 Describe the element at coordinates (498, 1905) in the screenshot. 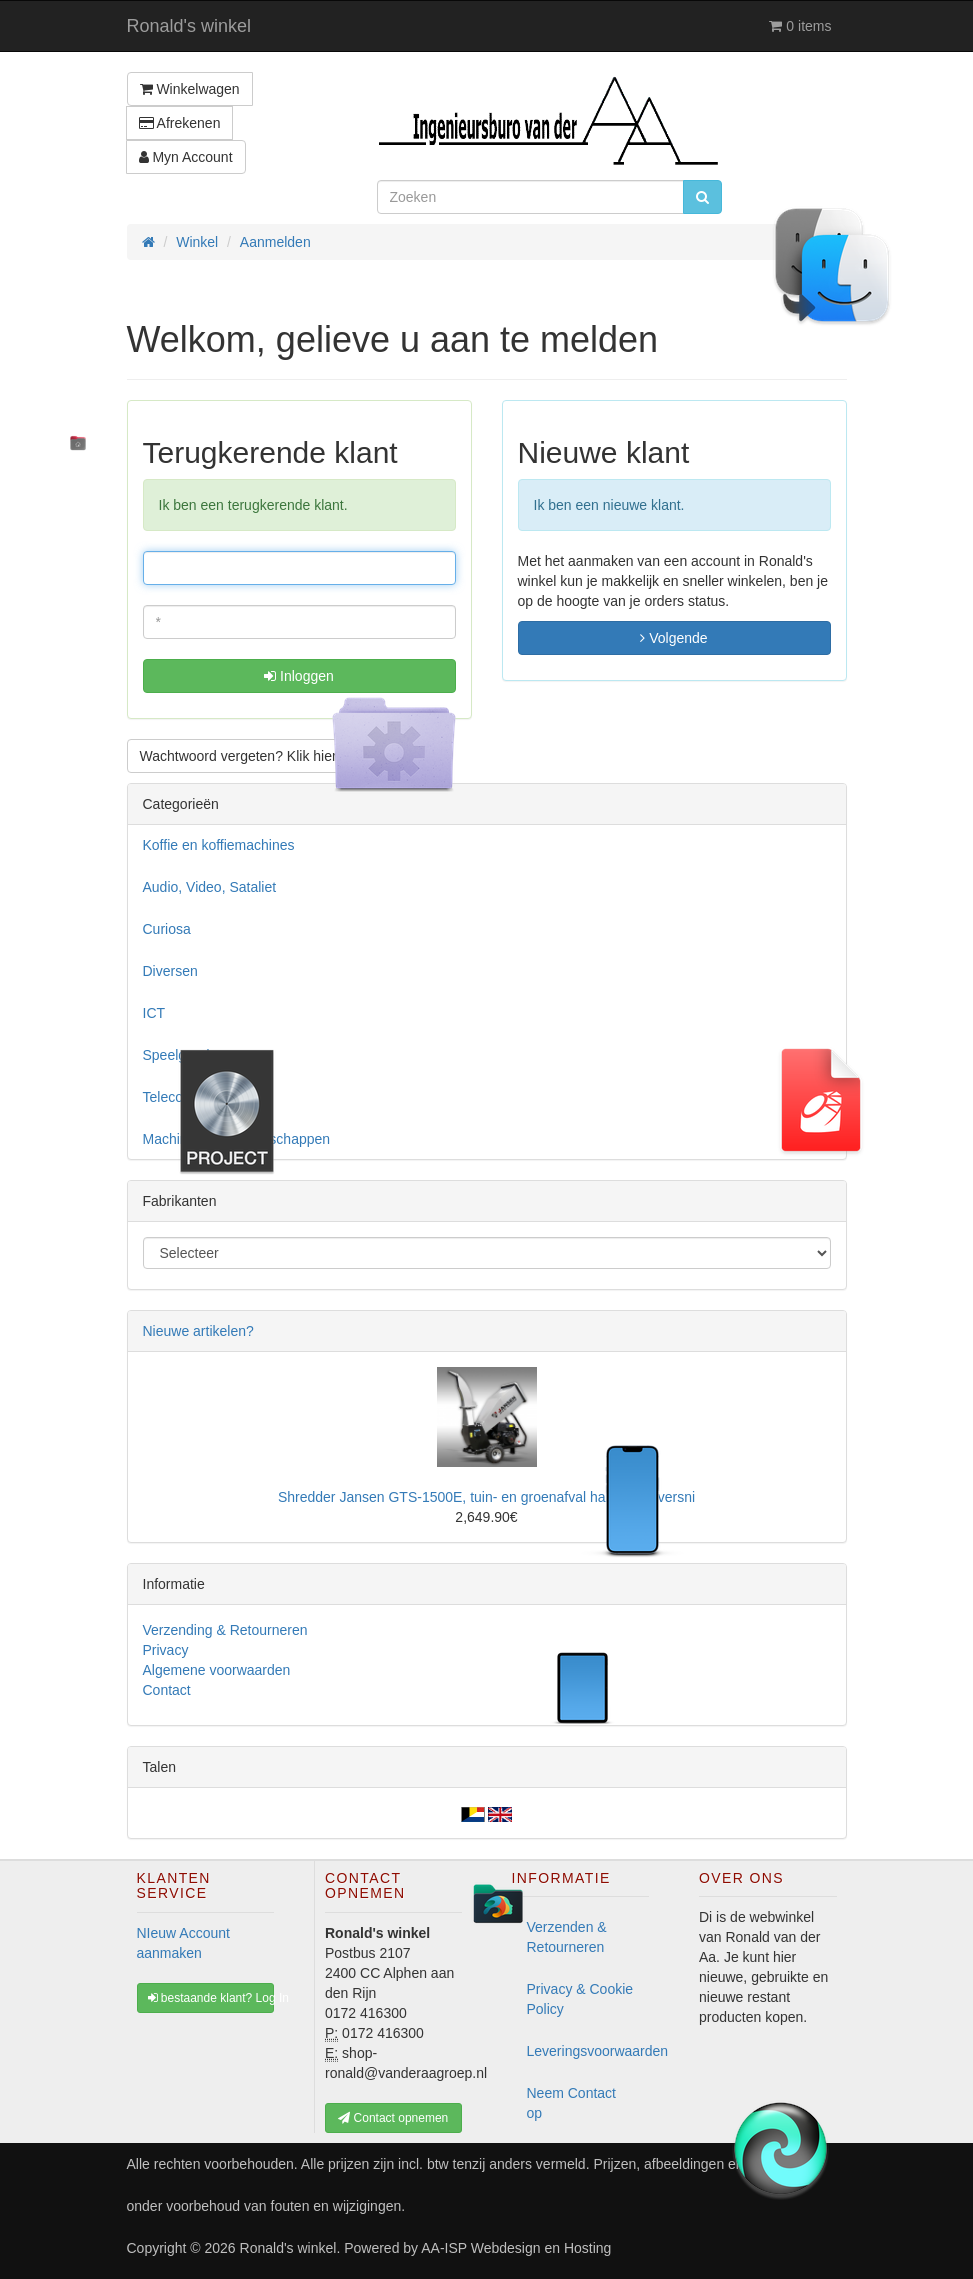

I see `open daz 3d project files folder` at that location.